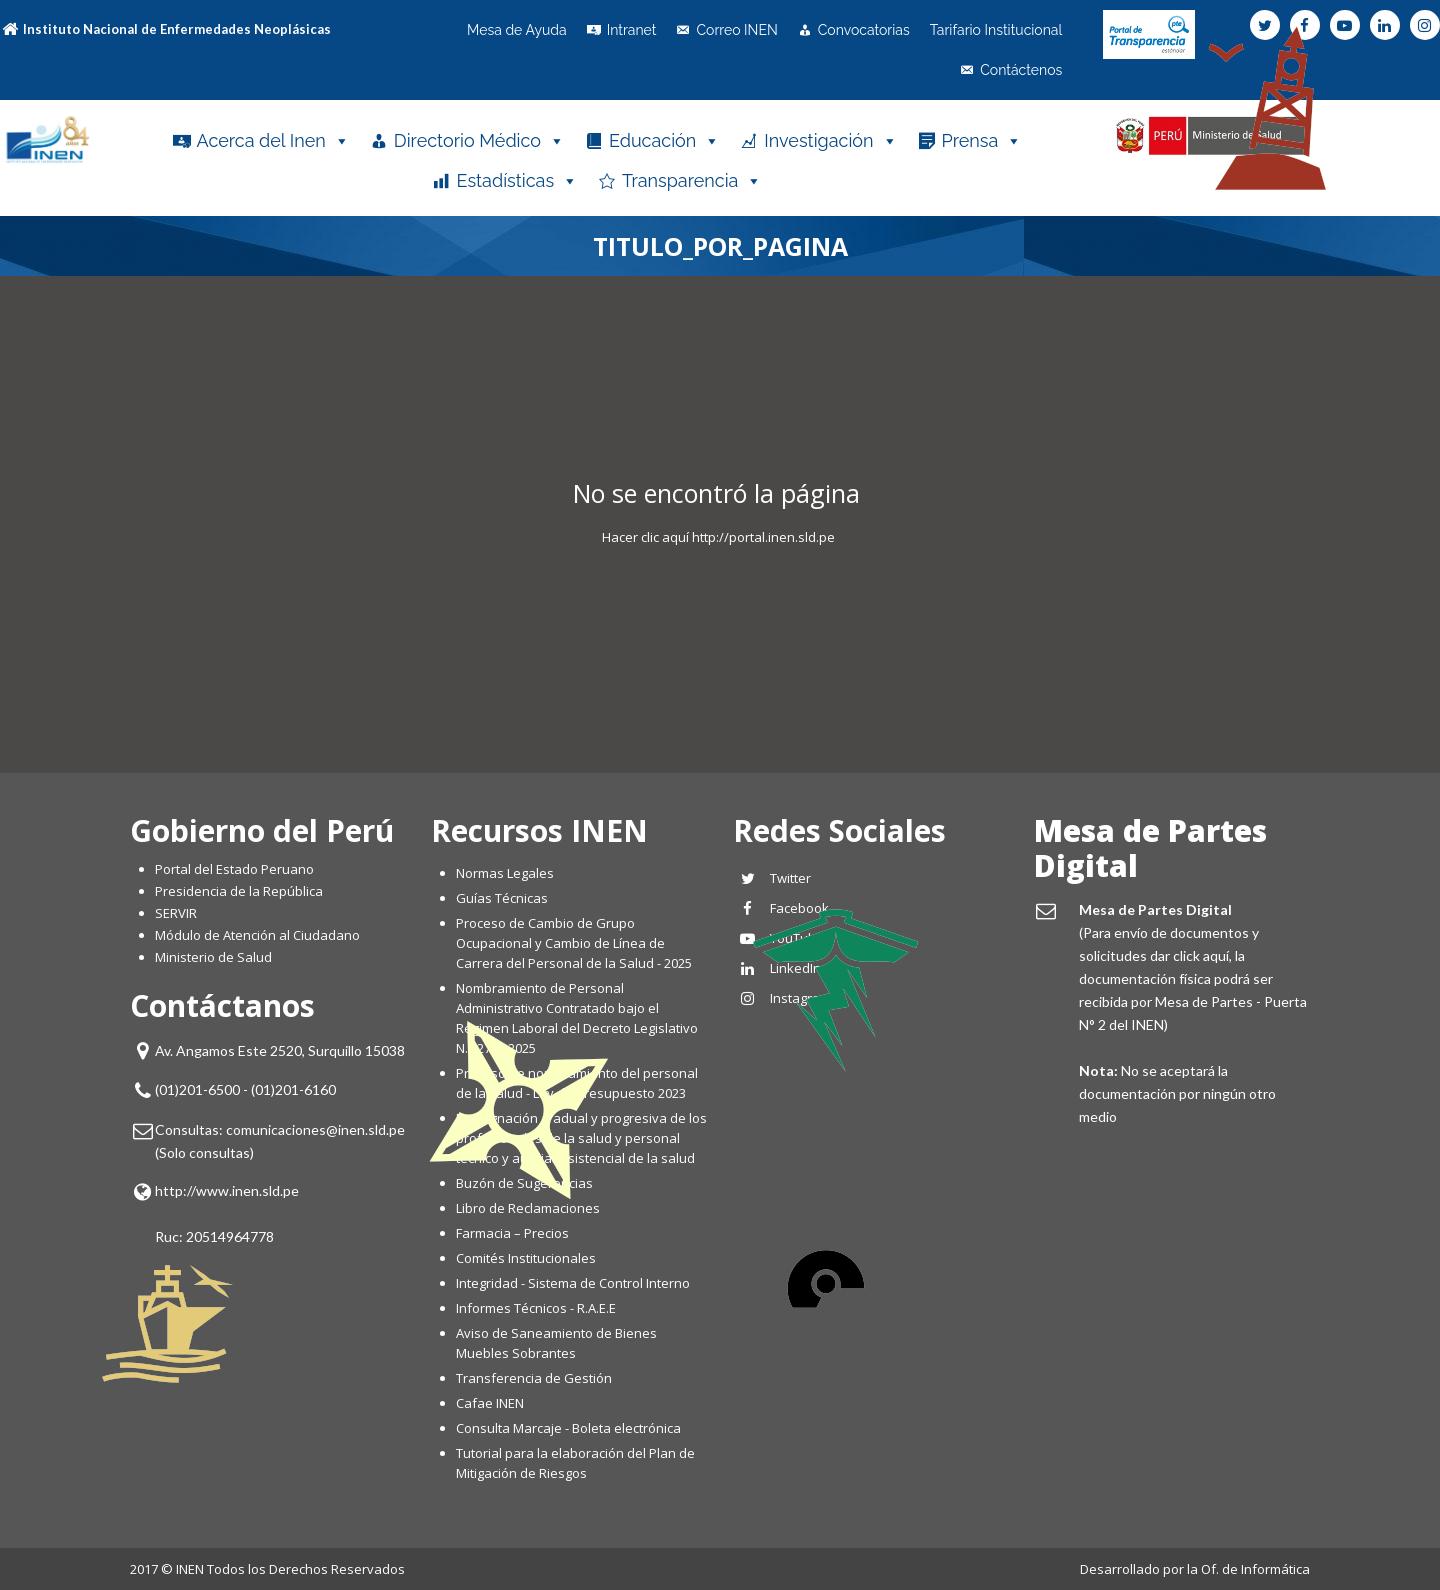 The image size is (1440, 1590). I want to click on a ninja or stealth-themed game element, so click(520, 1110).